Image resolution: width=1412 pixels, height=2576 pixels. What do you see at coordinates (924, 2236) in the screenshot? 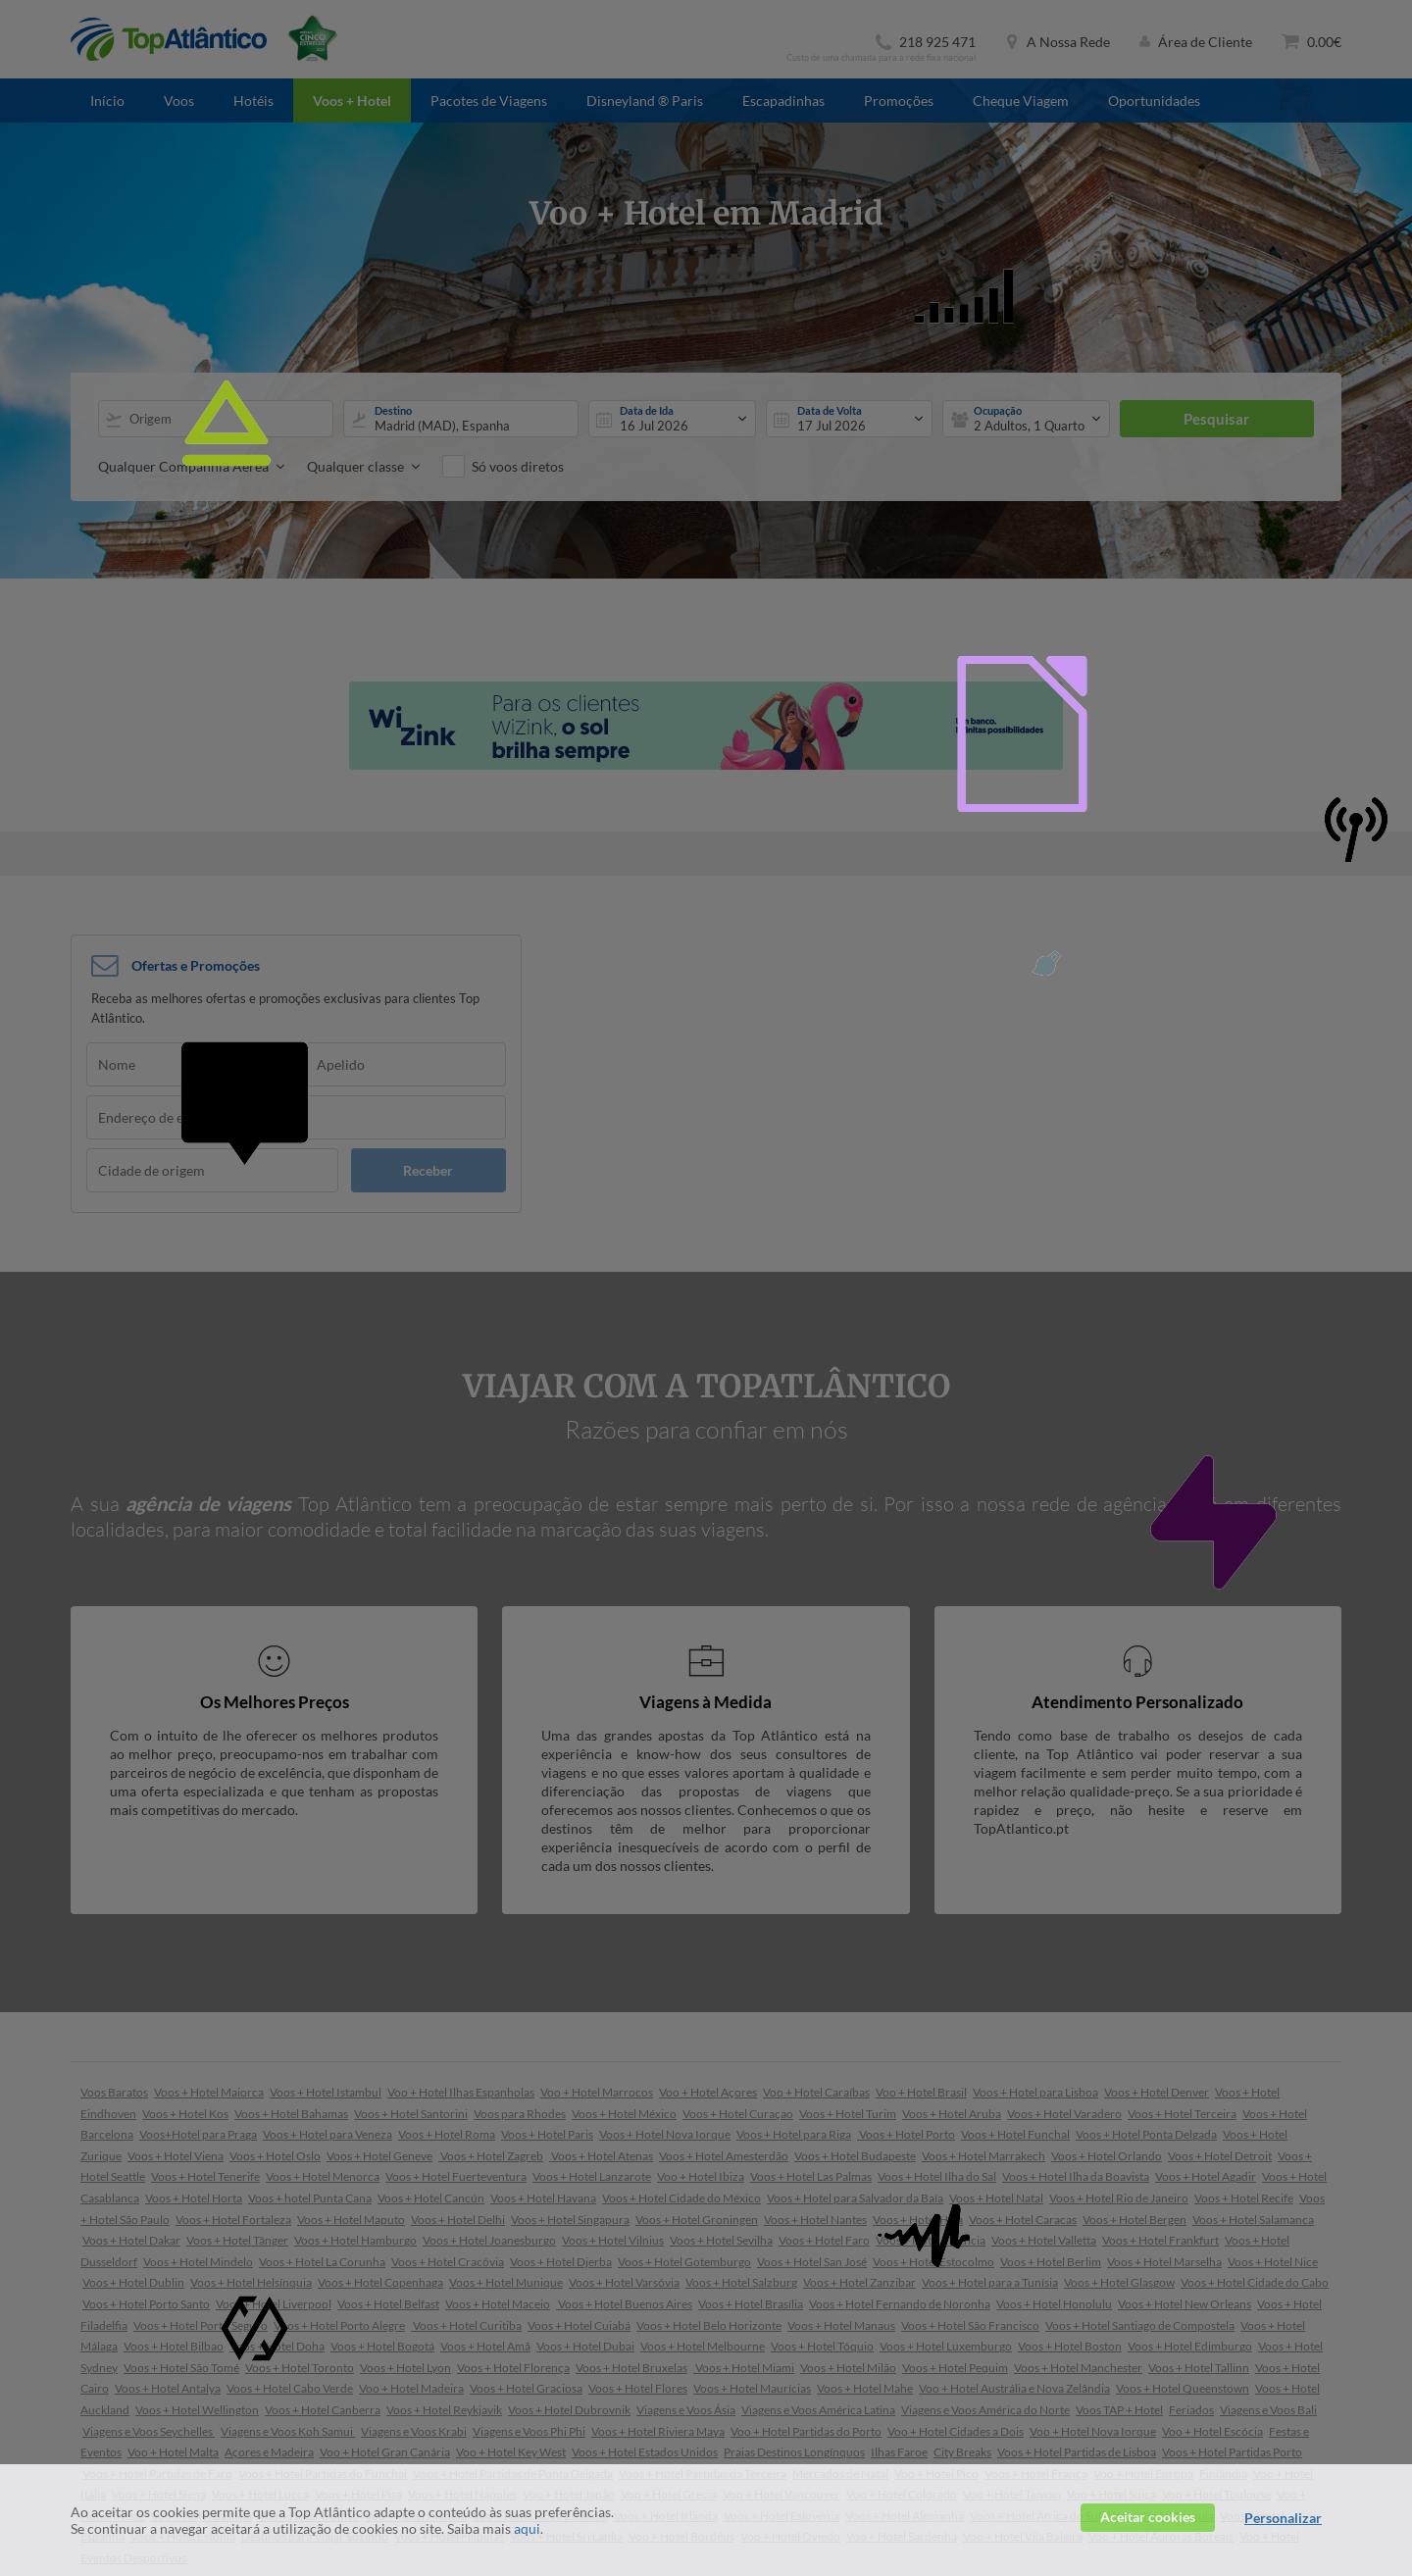
I see `open audiomack music streaming app` at bounding box center [924, 2236].